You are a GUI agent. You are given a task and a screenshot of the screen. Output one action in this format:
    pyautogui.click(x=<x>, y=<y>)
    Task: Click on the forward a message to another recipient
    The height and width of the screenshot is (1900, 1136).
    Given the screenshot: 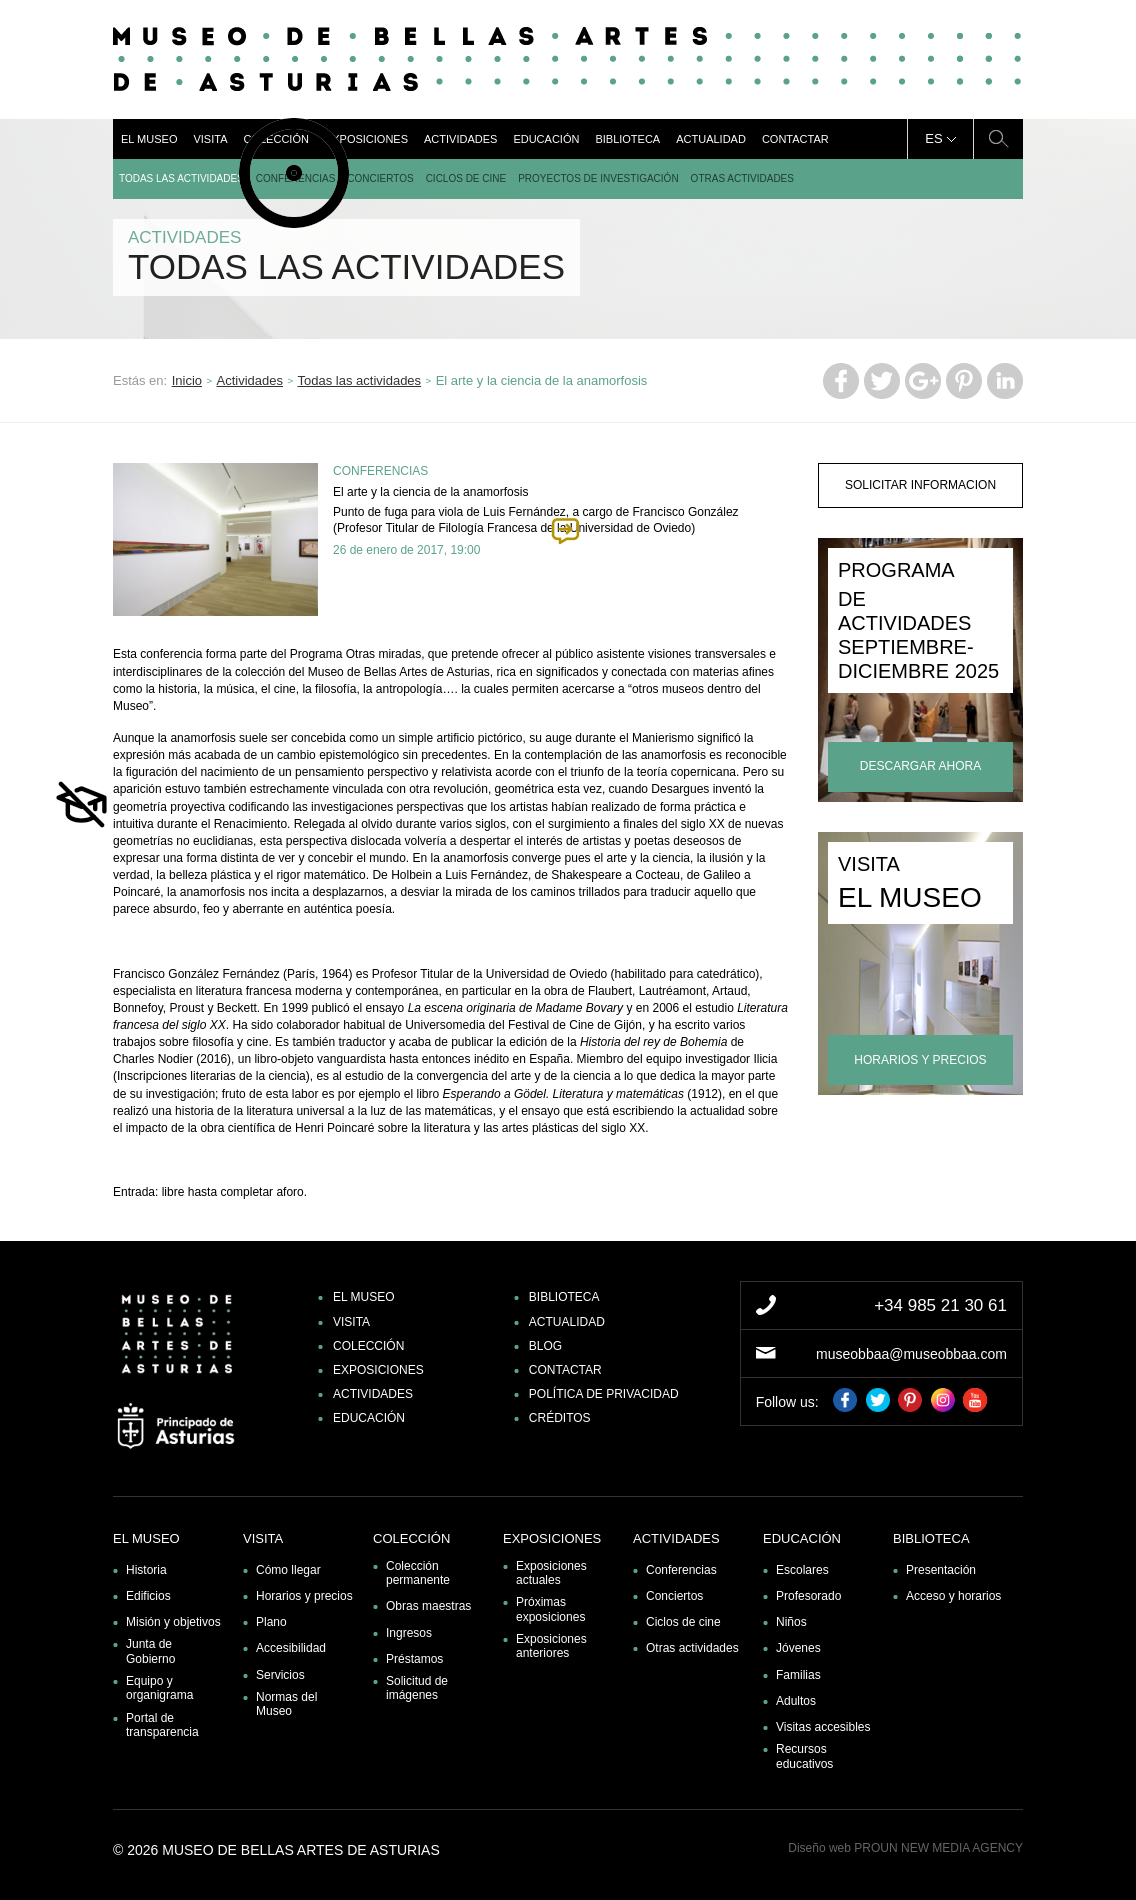 What is the action you would take?
    pyautogui.click(x=565, y=530)
    